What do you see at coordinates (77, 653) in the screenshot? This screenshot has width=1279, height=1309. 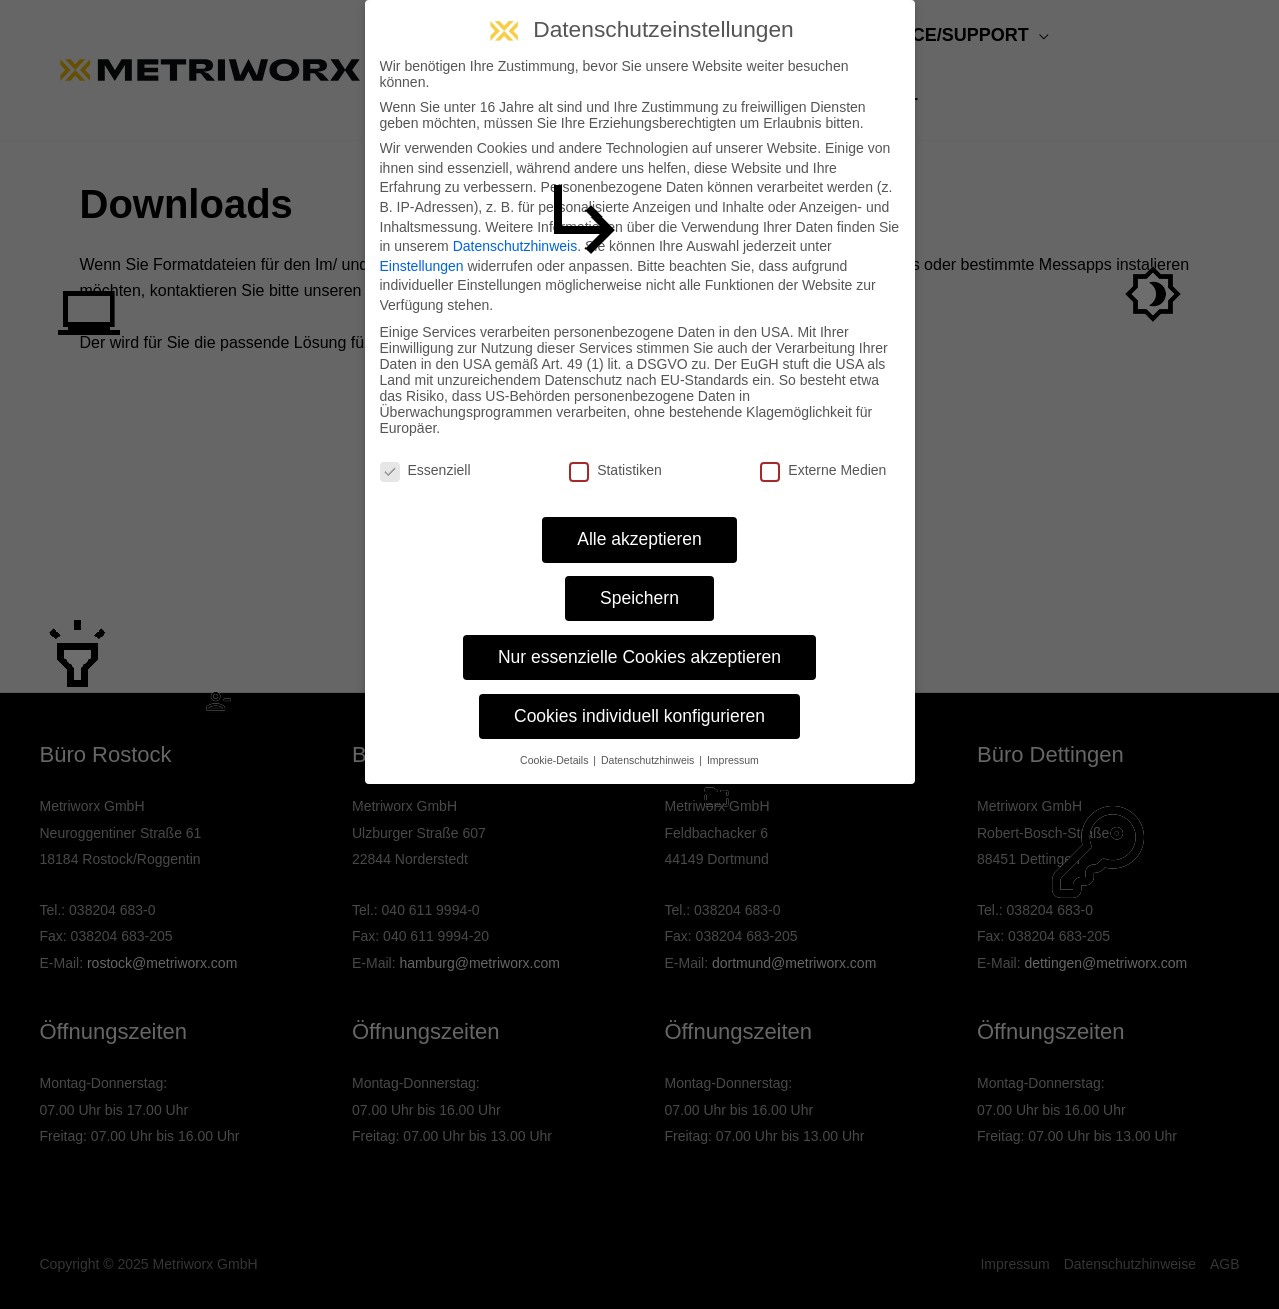 I see `highlight selected text` at bounding box center [77, 653].